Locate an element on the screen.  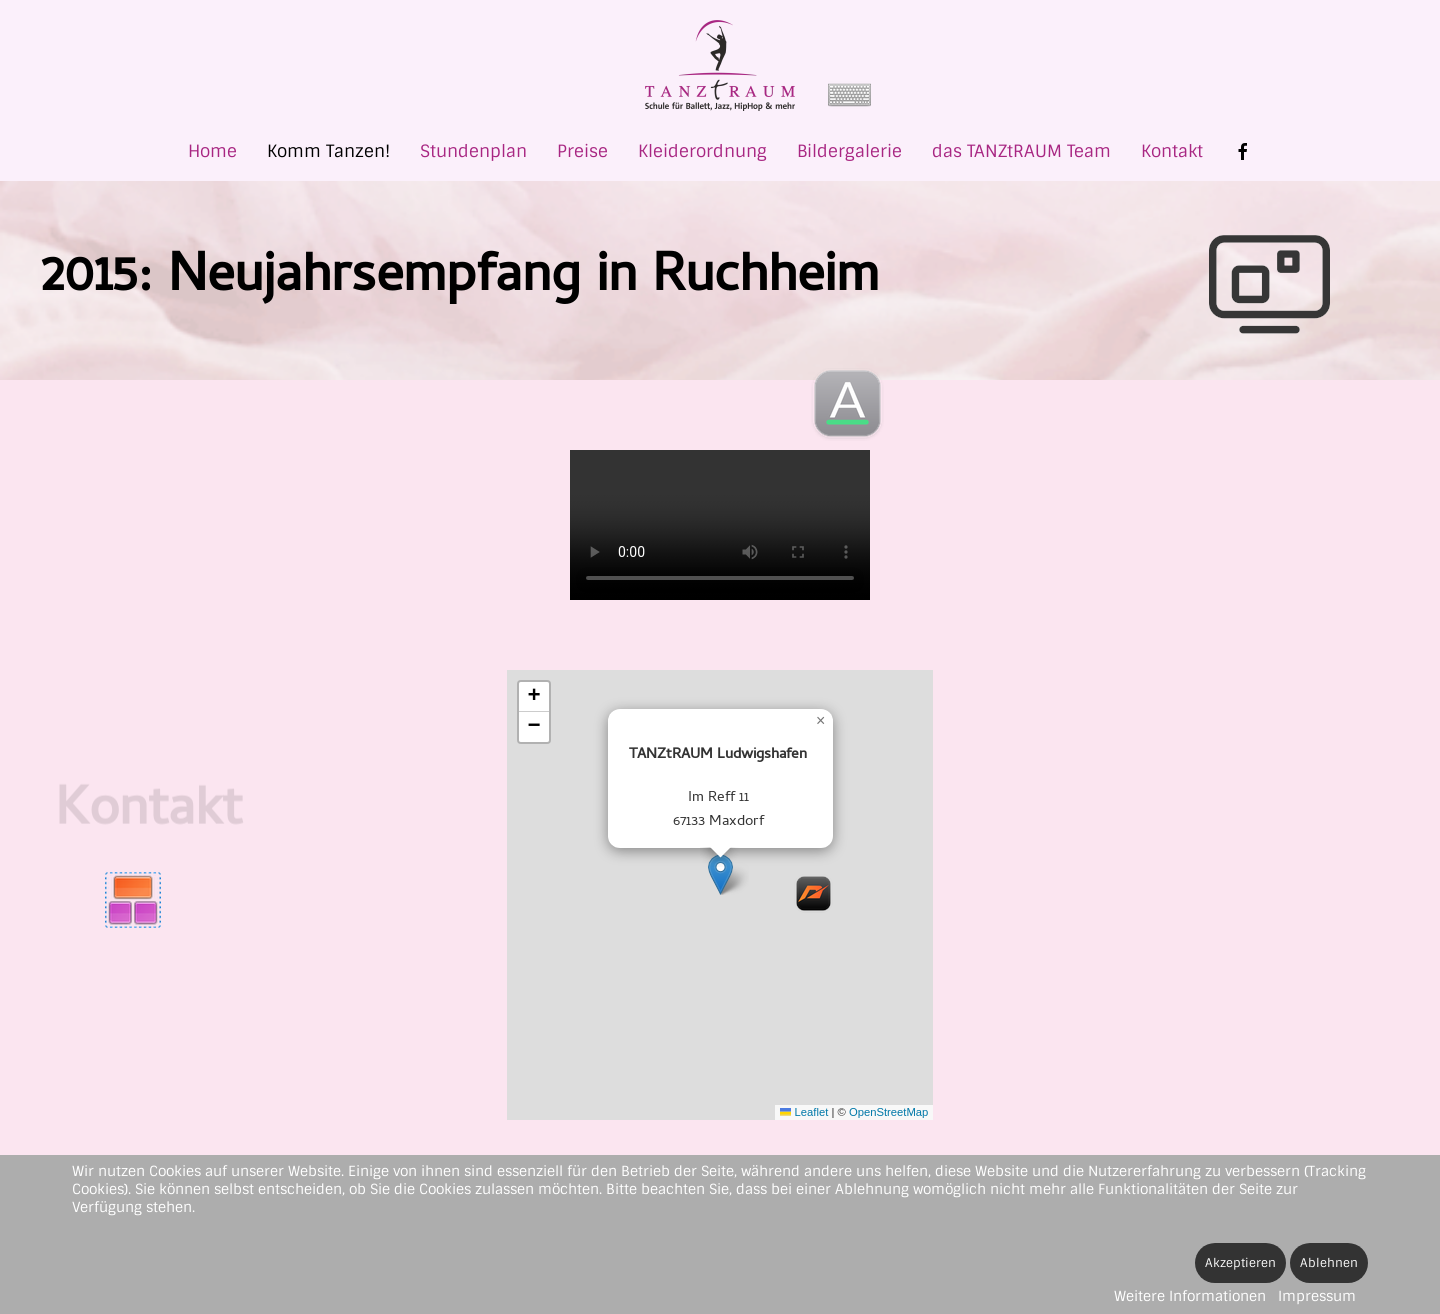
indicates bluetooth keyboard connected is located at coordinates (849, 94).